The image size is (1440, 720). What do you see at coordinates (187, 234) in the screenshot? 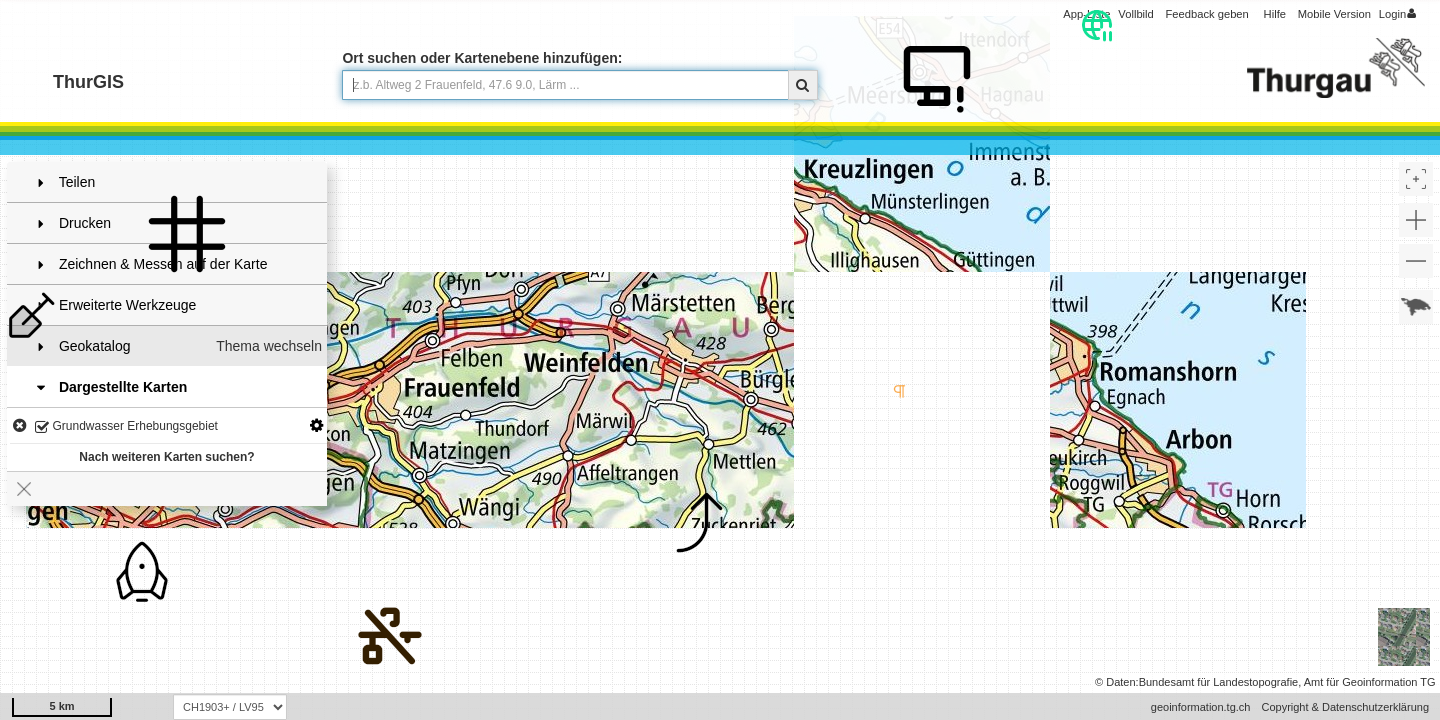
I see `add or view hashtags` at bounding box center [187, 234].